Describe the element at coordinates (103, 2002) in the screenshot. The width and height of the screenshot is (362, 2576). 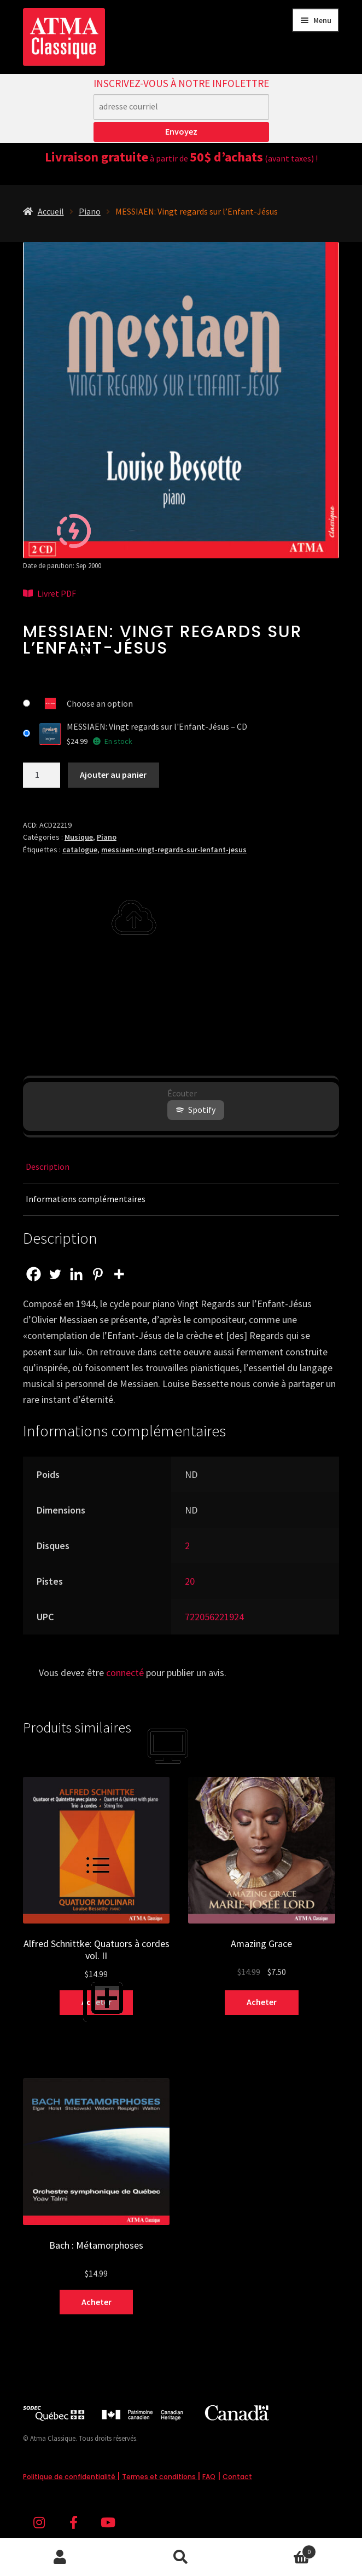
I see `add item to queue or playlist` at that location.